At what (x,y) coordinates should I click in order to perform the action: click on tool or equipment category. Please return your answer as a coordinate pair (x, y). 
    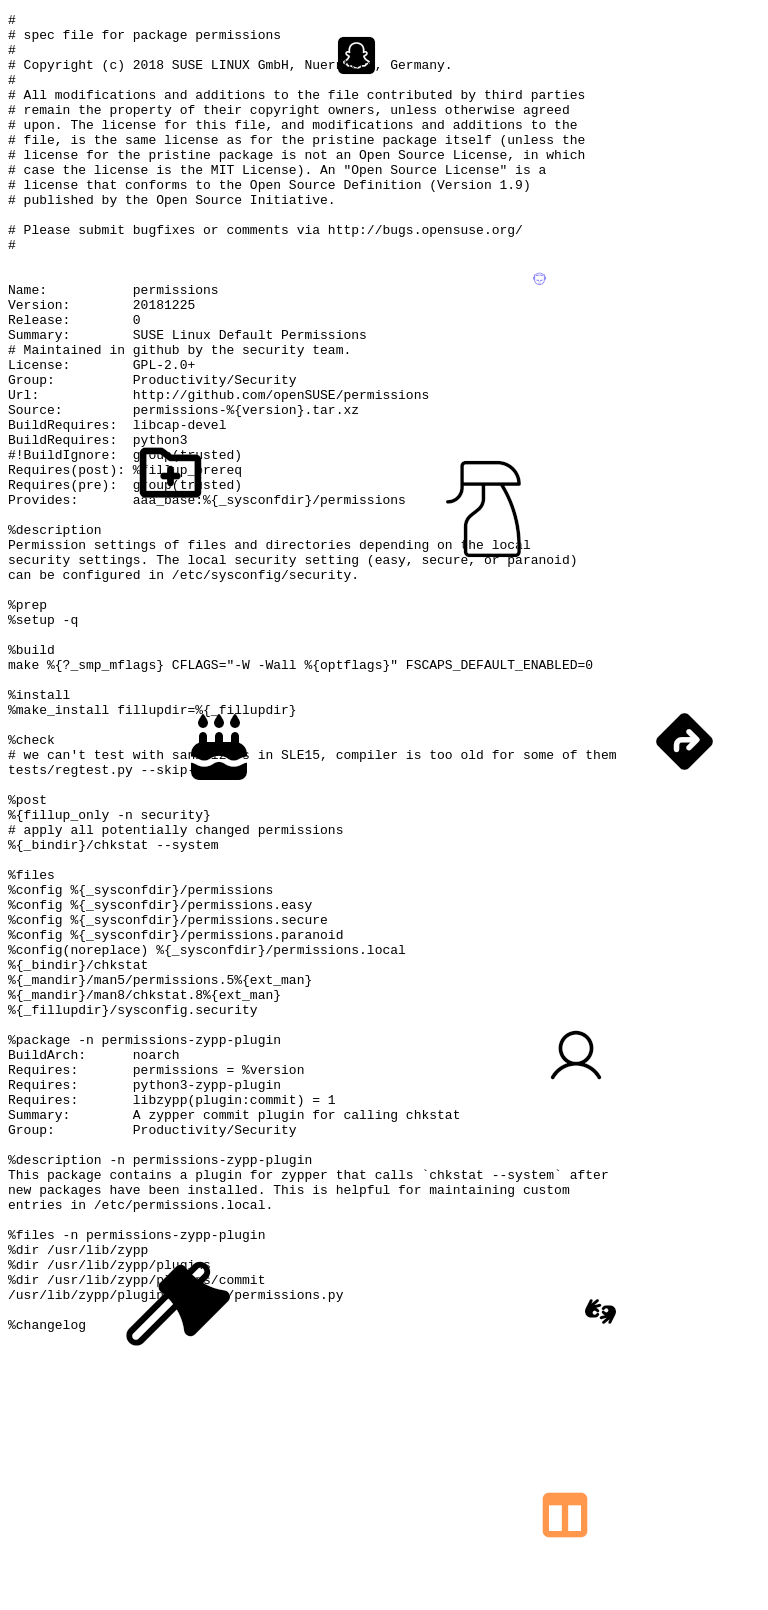
    Looking at the image, I should click on (178, 1307).